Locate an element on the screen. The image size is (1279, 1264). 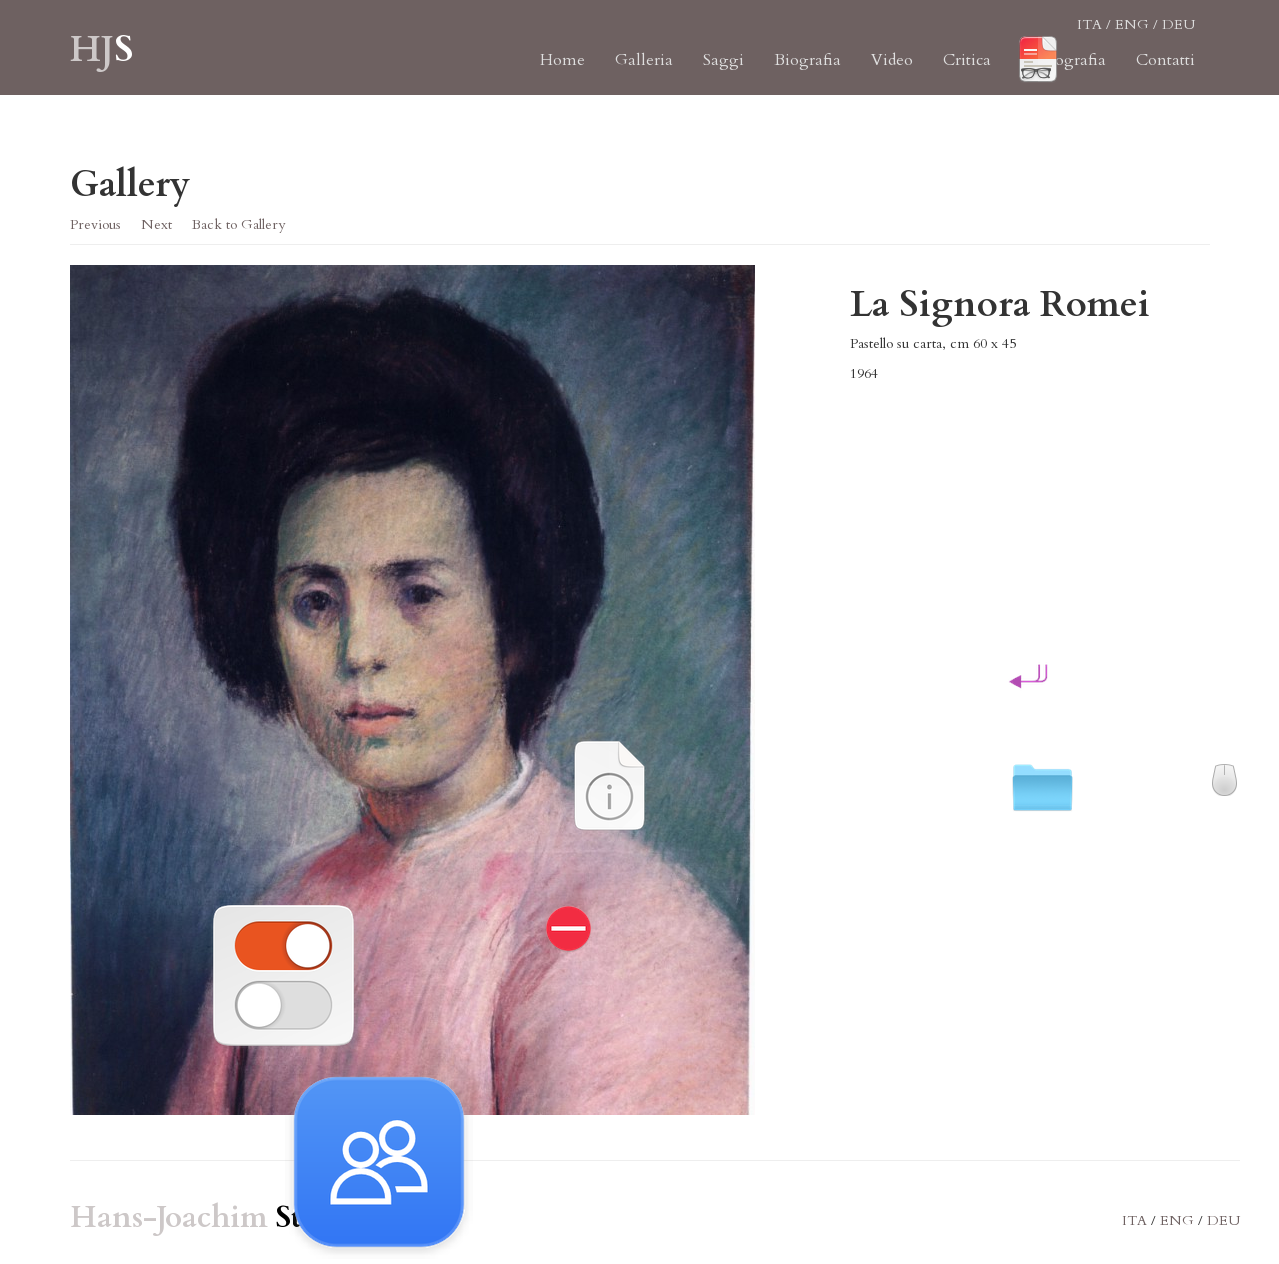
mouse input device settings is located at coordinates (1224, 780).